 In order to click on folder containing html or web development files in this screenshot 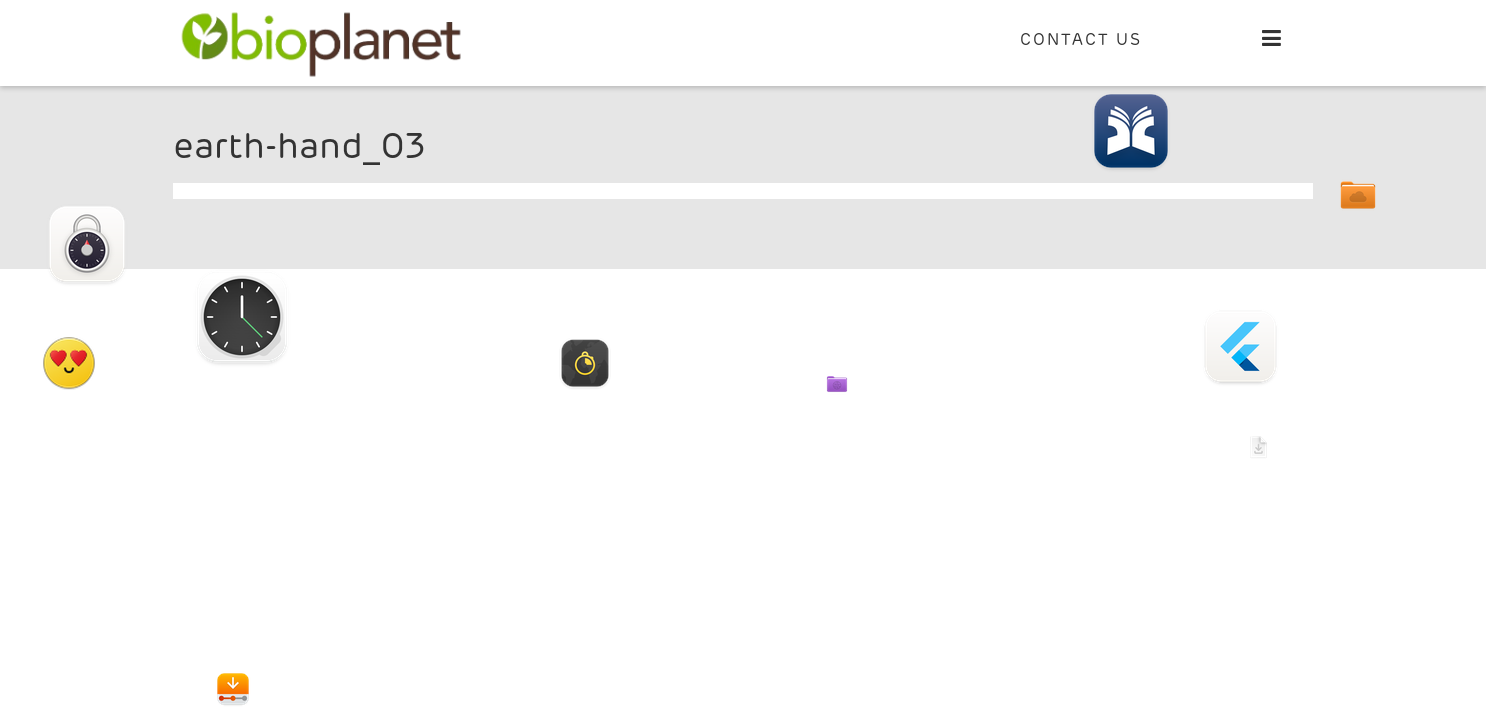, I will do `click(837, 384)`.